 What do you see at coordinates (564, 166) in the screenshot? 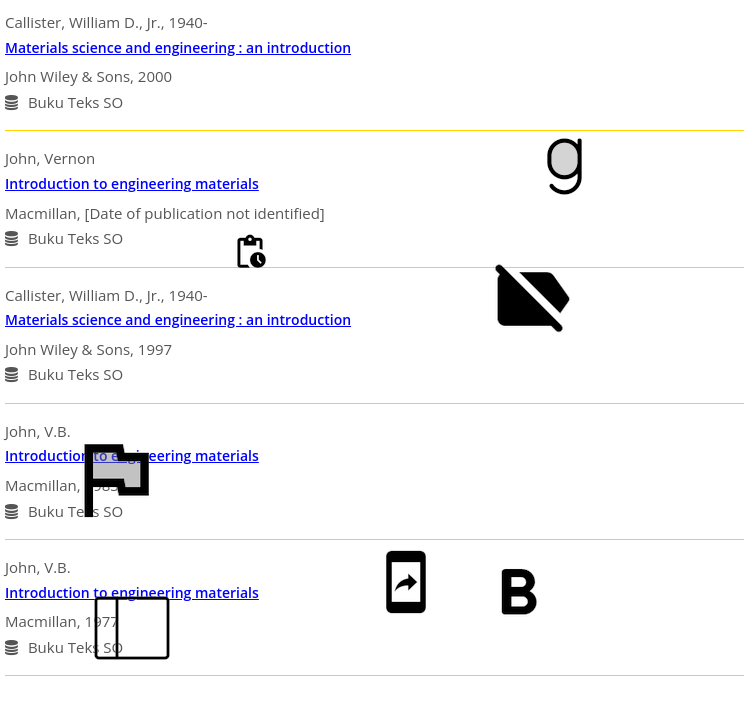
I see `open Goodreads app or website` at bounding box center [564, 166].